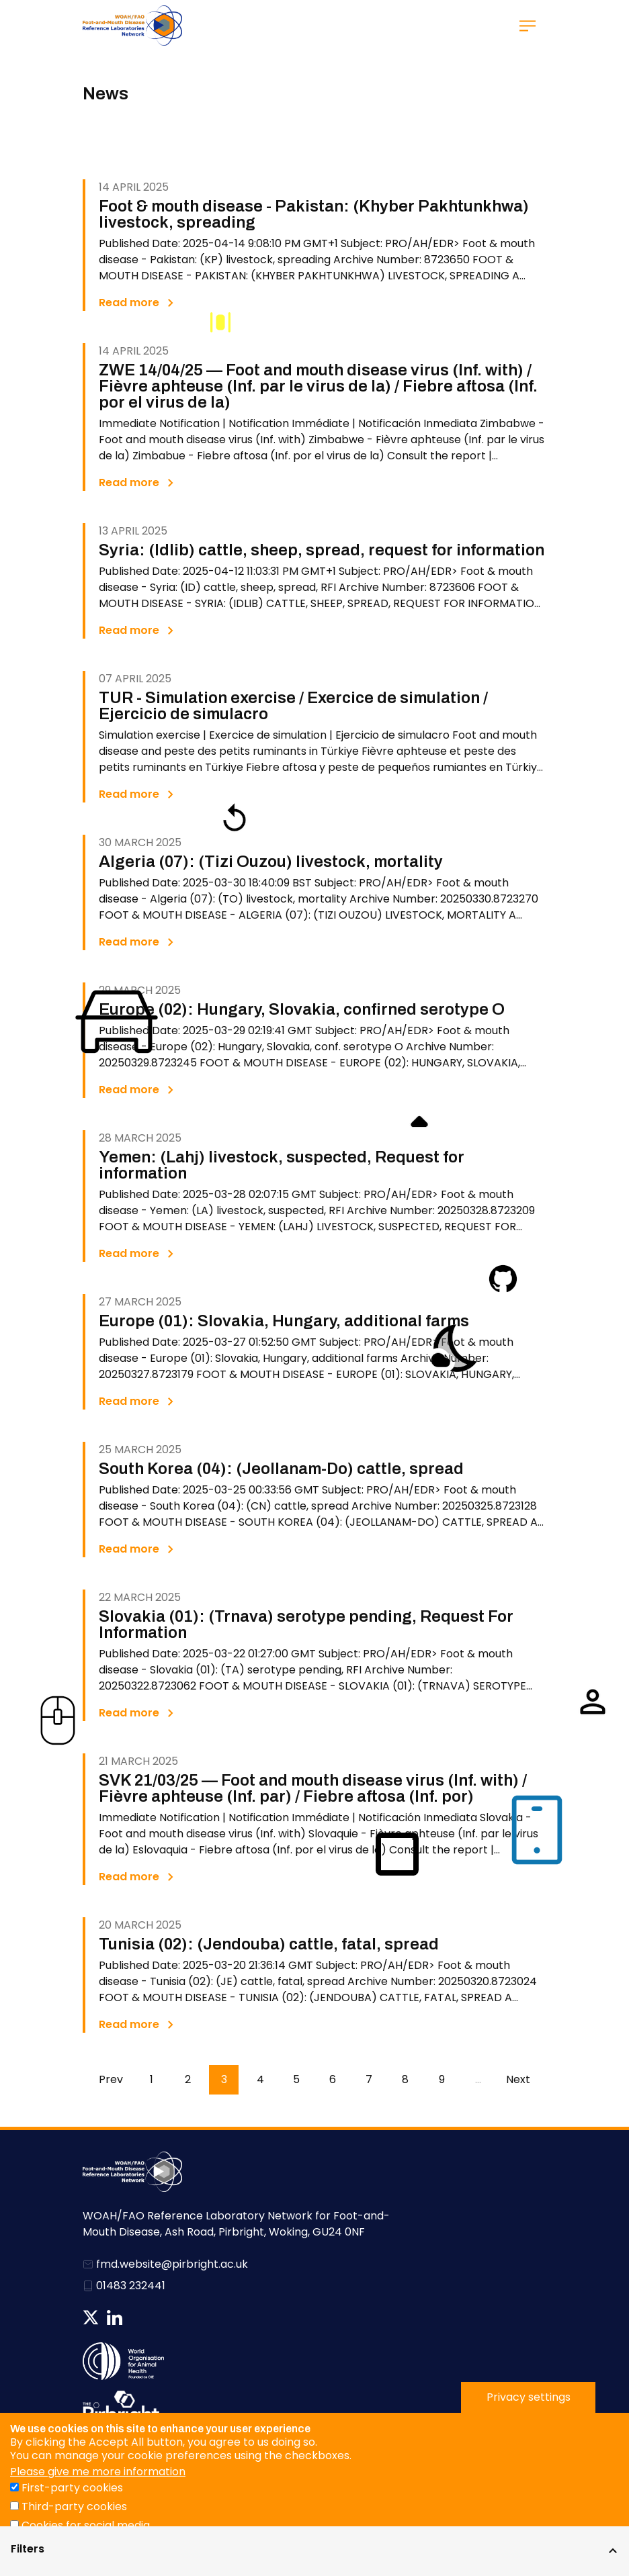 The width and height of the screenshot is (629, 2576). I want to click on view your profile, so click(593, 1702).